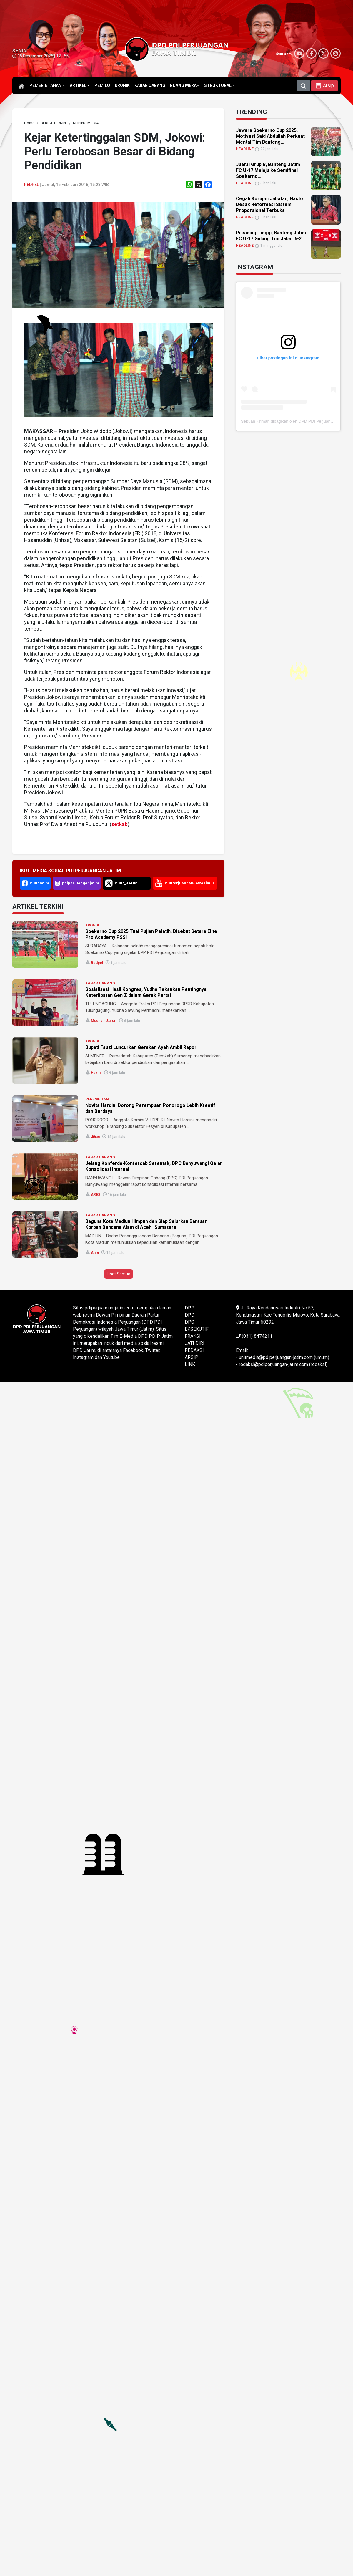 The width and height of the screenshot is (353, 2576). Describe the element at coordinates (299, 671) in the screenshot. I see `represents a bat creature or enemy in a game` at that location.